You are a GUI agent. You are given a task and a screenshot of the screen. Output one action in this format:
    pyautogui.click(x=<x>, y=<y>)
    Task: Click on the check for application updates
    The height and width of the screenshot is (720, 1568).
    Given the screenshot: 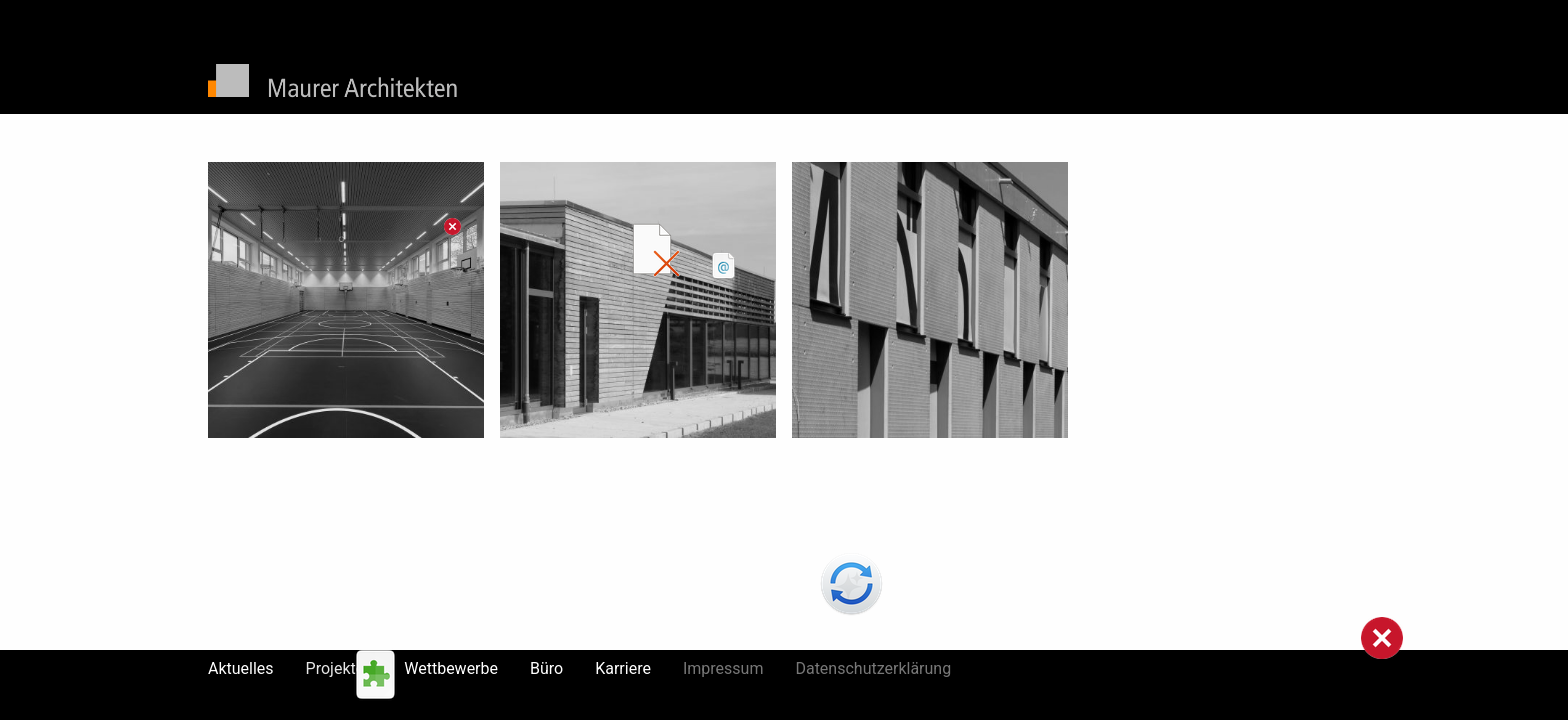 What is the action you would take?
    pyautogui.click(x=851, y=583)
    